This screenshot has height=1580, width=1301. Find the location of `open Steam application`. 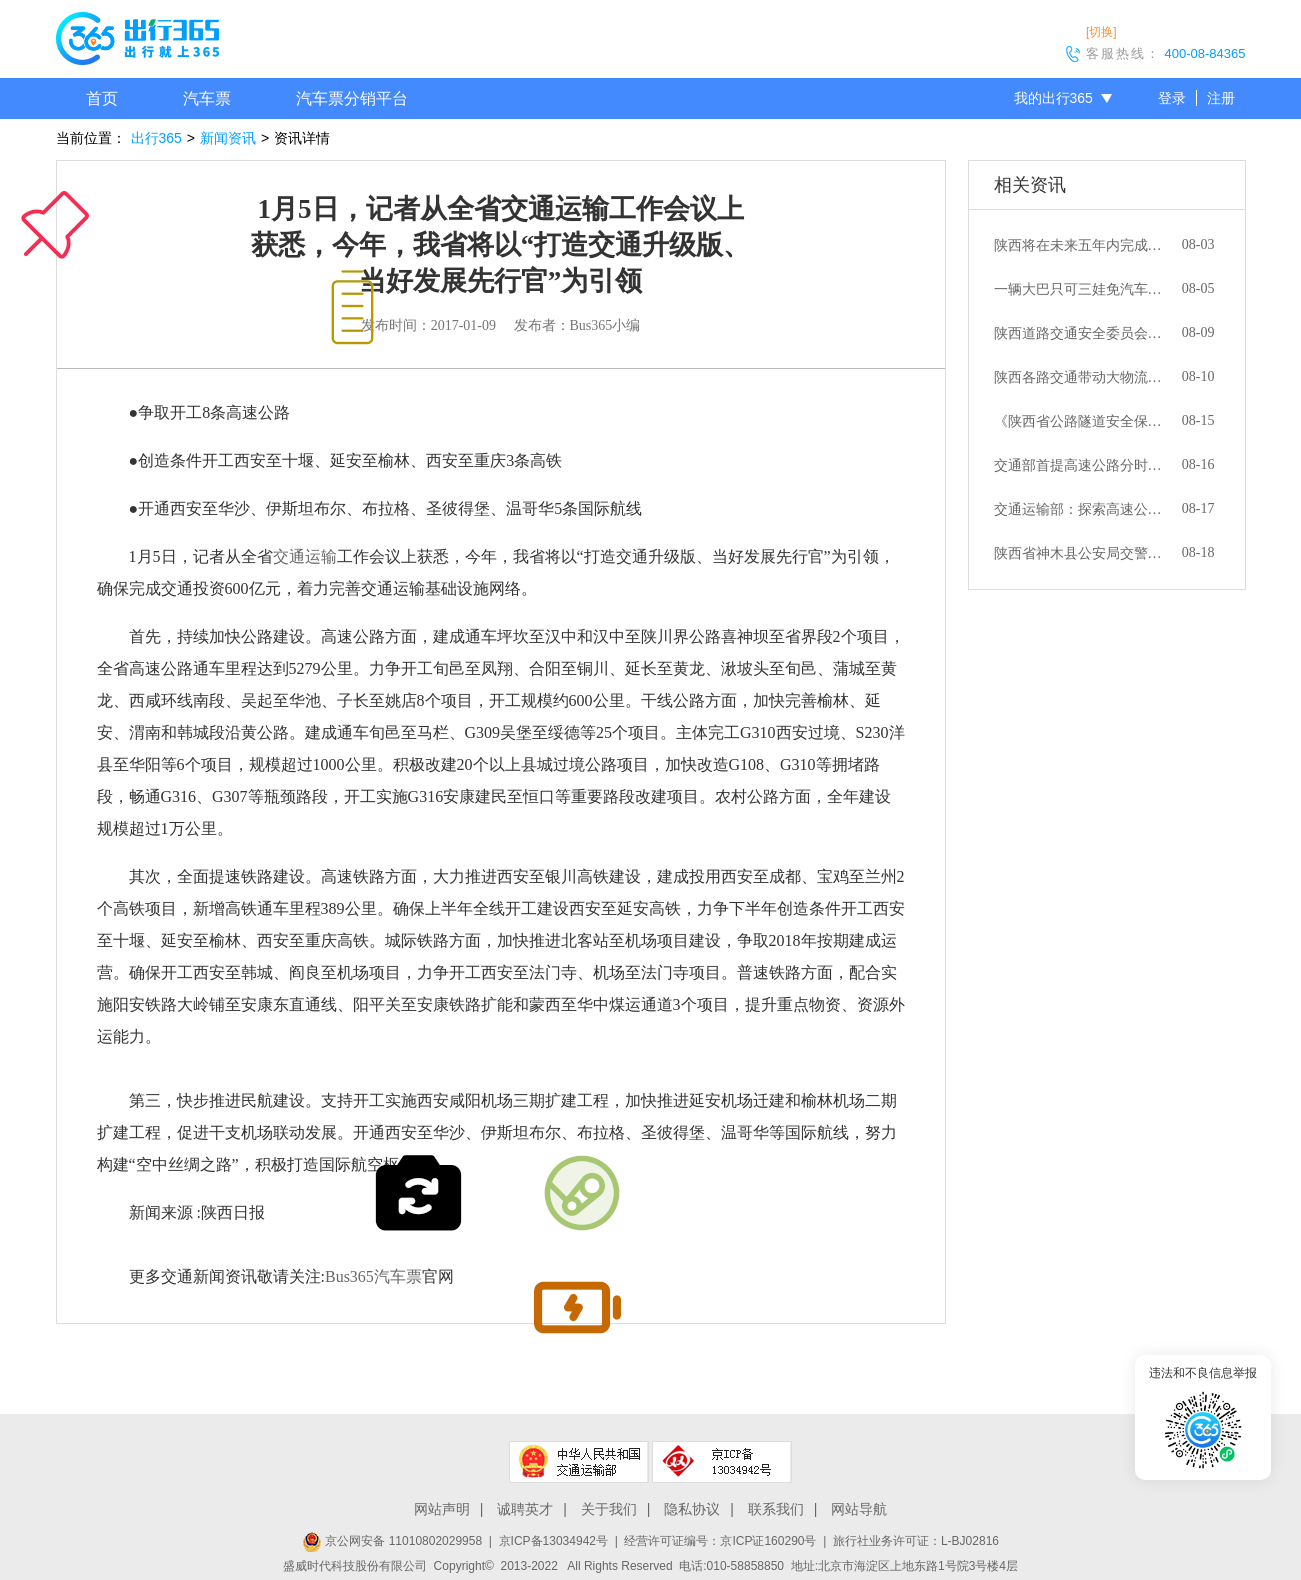

open Steam application is located at coordinates (582, 1193).